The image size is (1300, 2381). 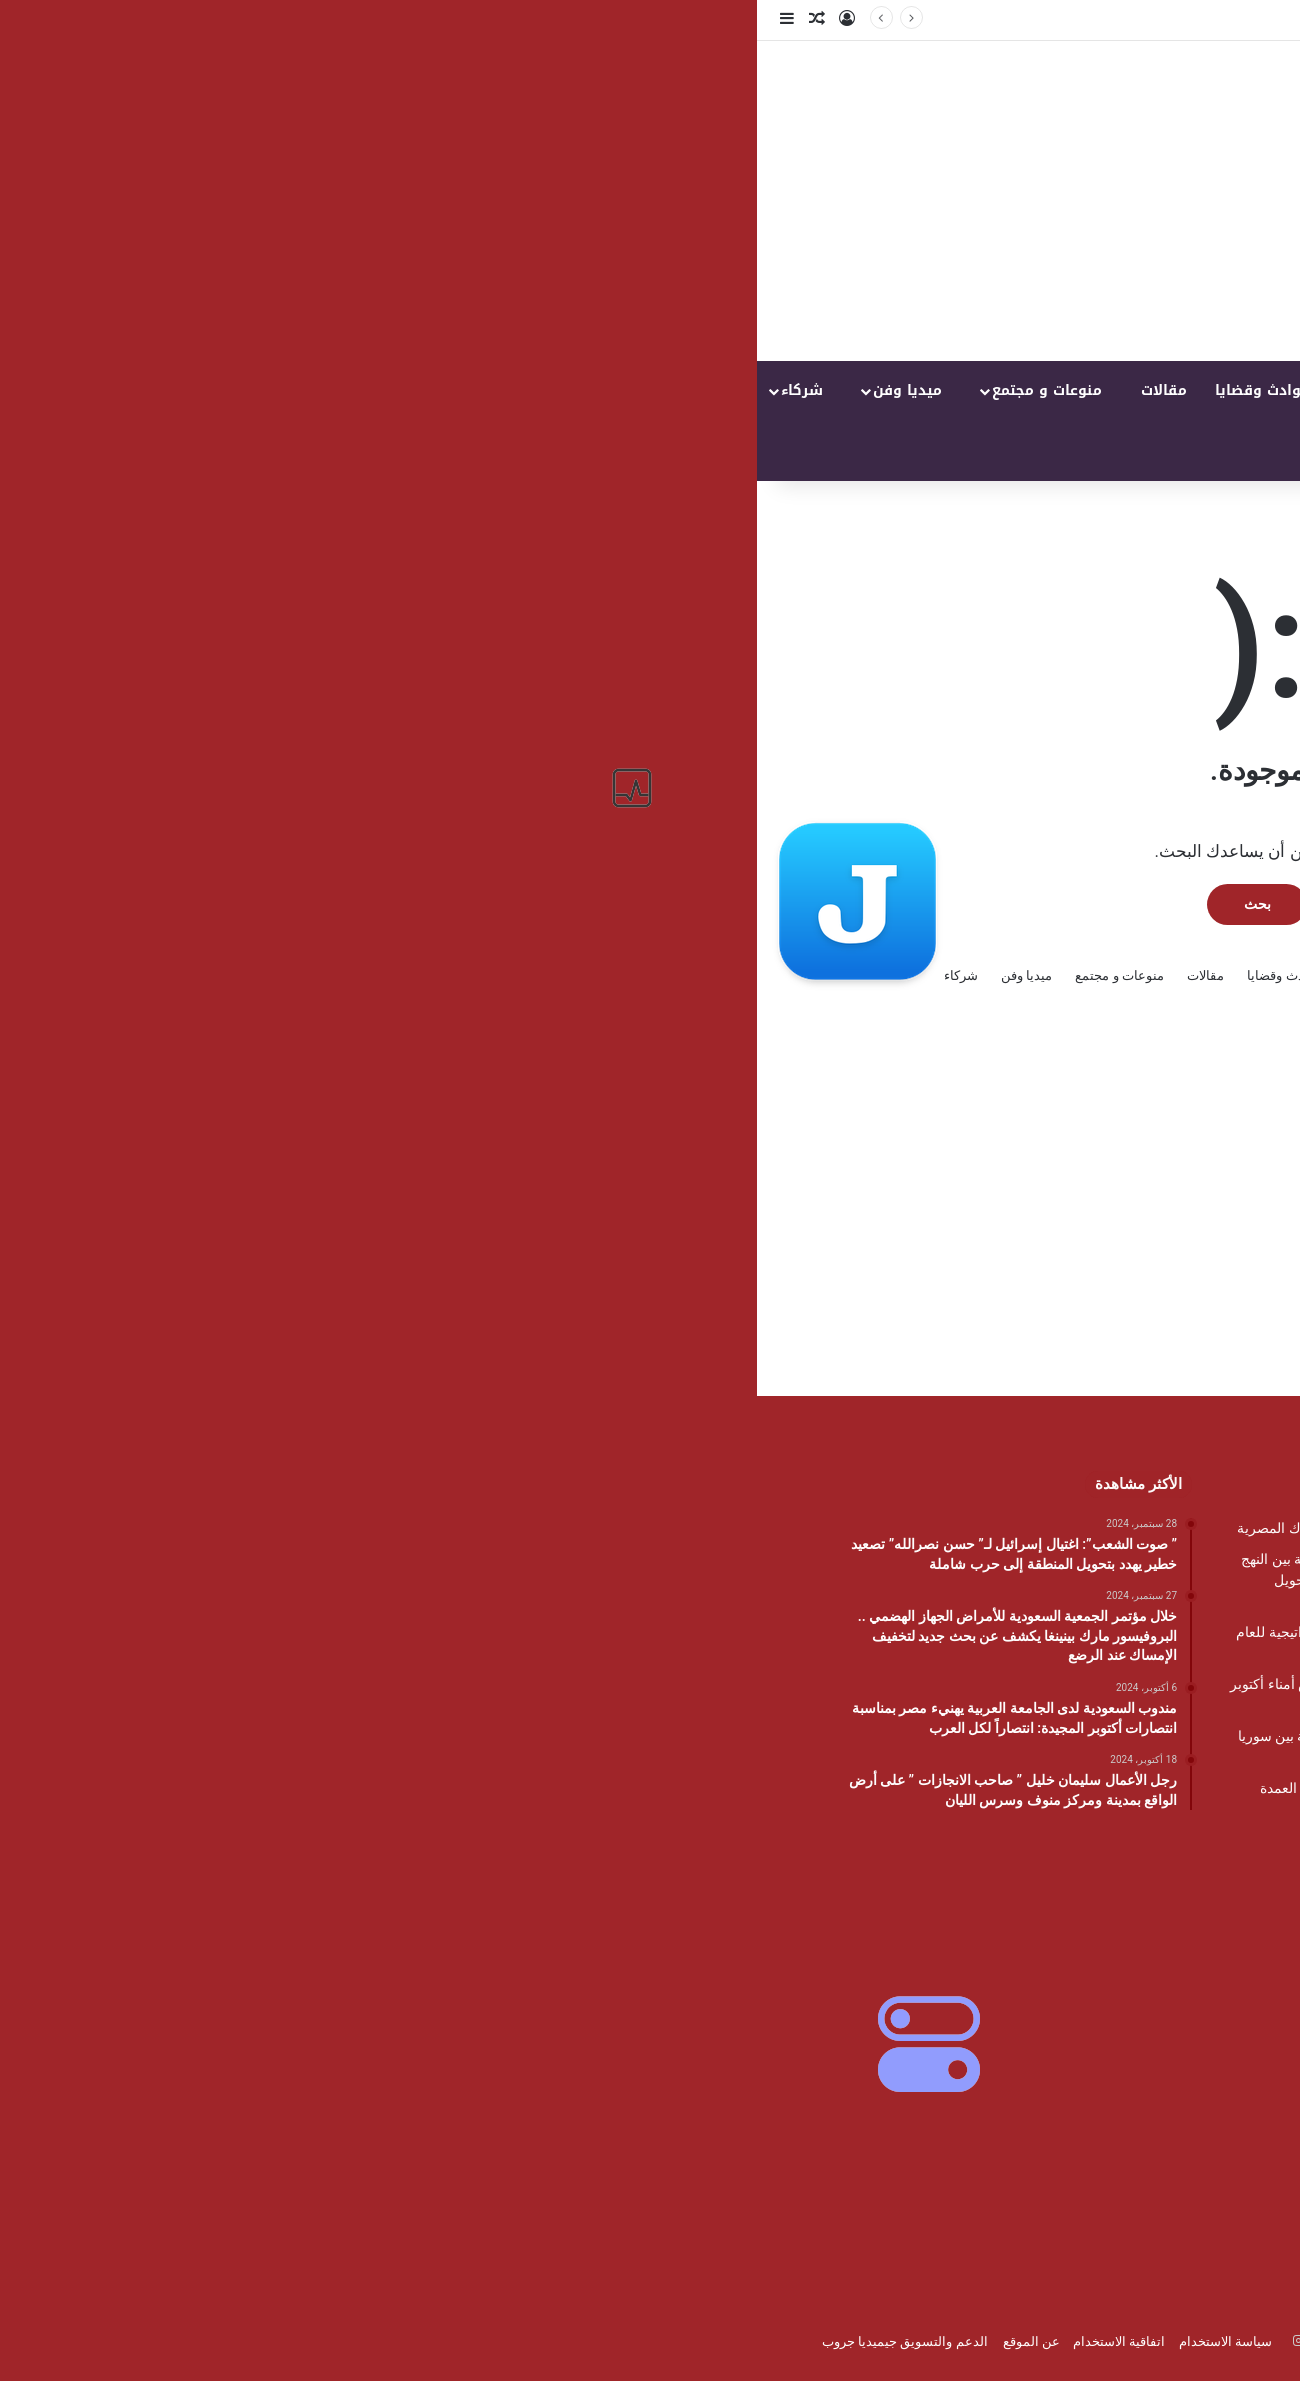 What do you see at coordinates (857, 901) in the screenshot?
I see `open Joplin note-taking app` at bounding box center [857, 901].